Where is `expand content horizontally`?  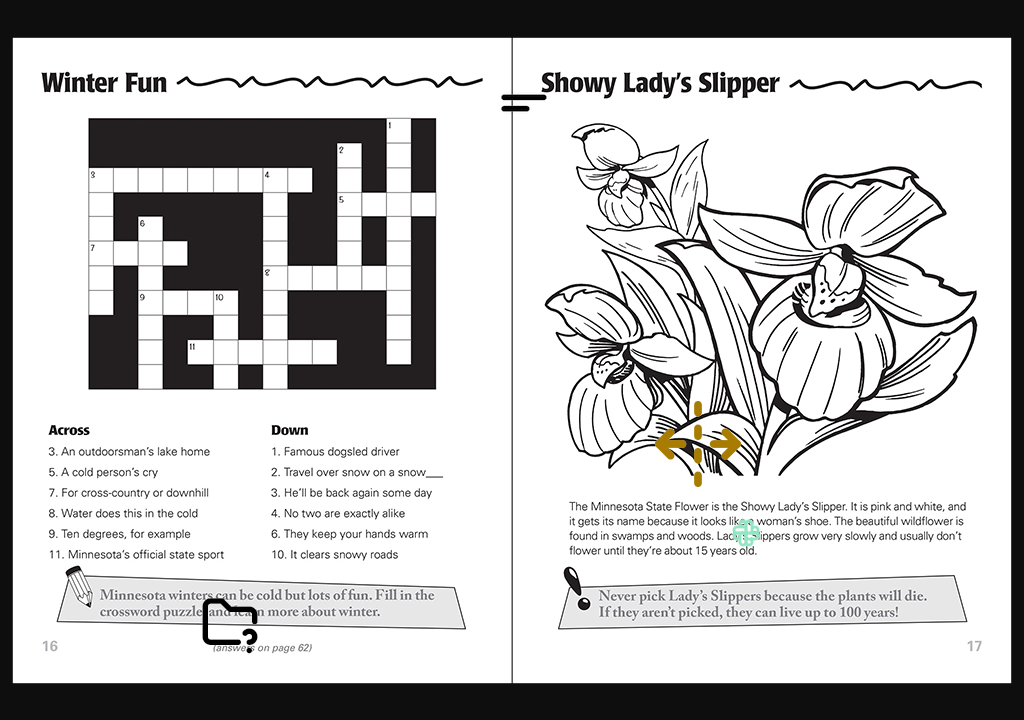
expand content horizontally is located at coordinates (698, 444).